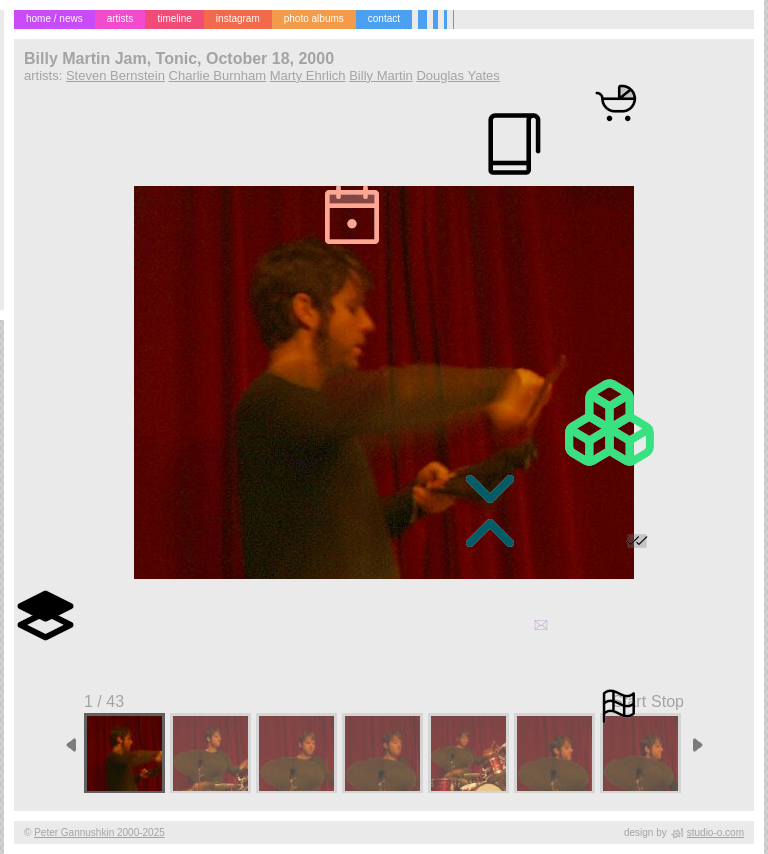  Describe the element at coordinates (512, 144) in the screenshot. I see `view towel or linen amenities` at that location.